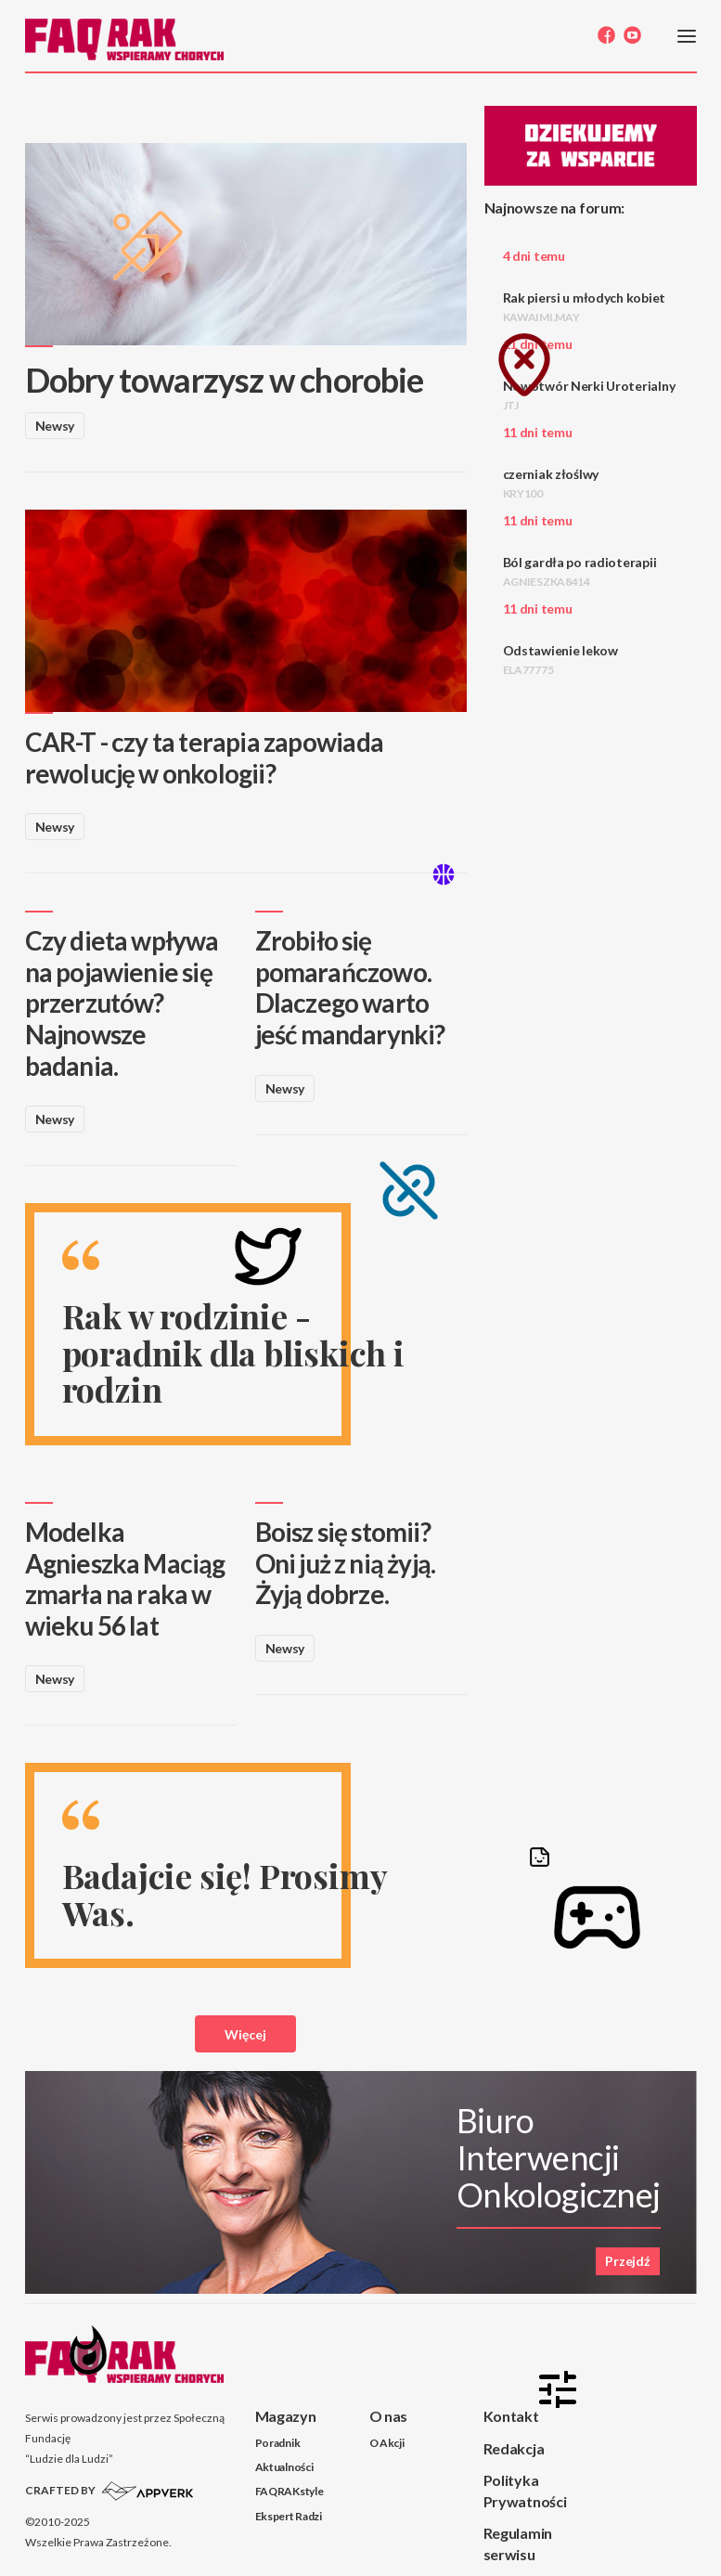 The image size is (721, 2576). Describe the element at coordinates (268, 1255) in the screenshot. I see `open twitter` at that location.